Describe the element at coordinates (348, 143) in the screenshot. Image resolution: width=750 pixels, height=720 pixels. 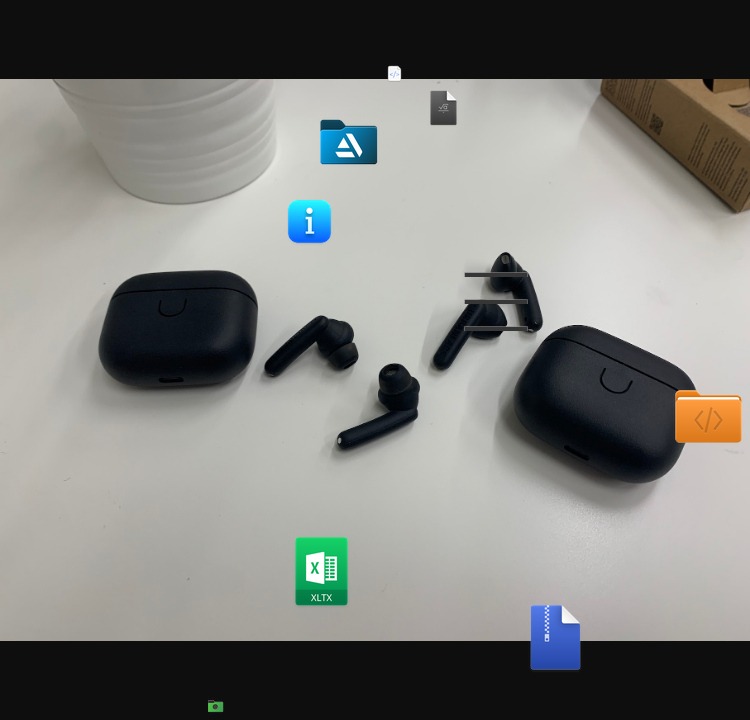
I see `folder for artstation project files` at that location.